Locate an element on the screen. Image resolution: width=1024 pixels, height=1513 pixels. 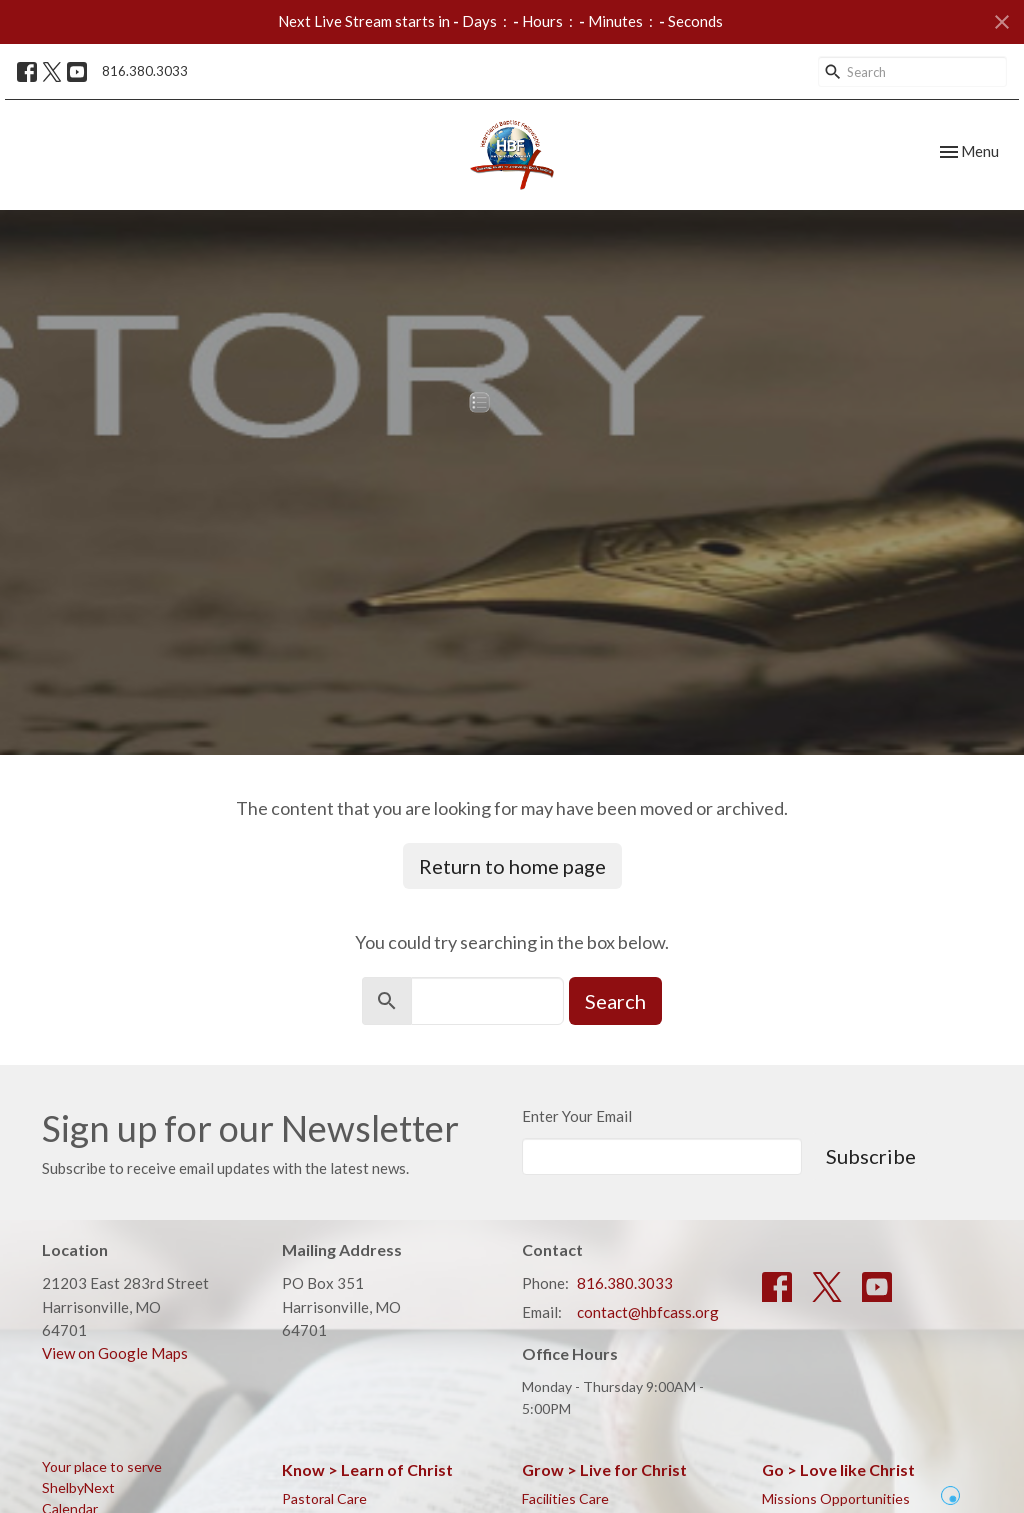
new message notification in quassel irc client is located at coordinates (950, 1495).